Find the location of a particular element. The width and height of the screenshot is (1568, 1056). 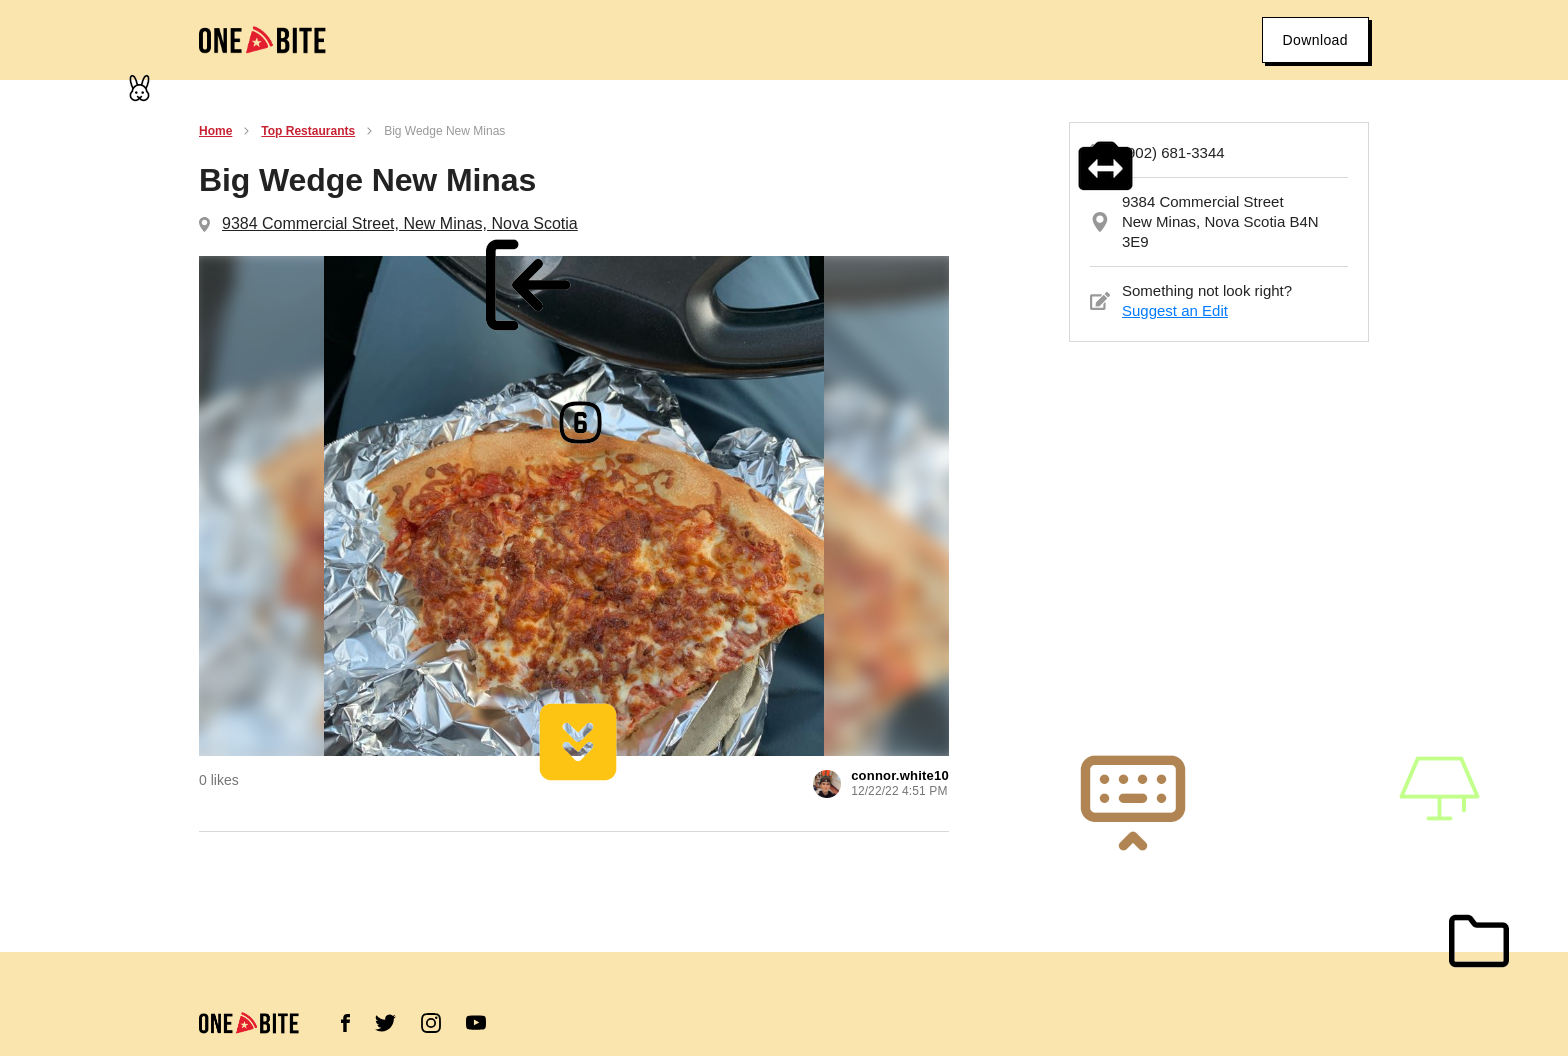

open folder or directory is located at coordinates (1479, 941).